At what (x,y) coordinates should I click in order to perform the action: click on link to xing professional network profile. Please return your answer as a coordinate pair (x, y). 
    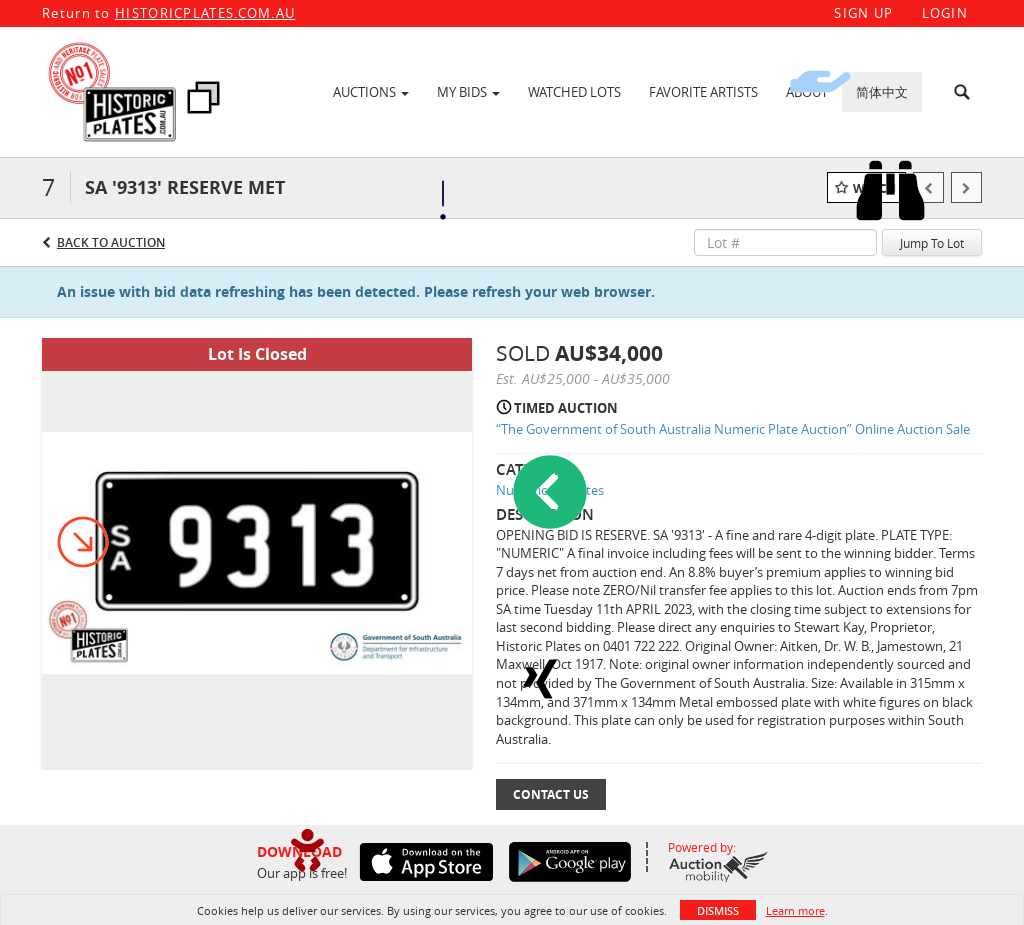
    Looking at the image, I should click on (540, 679).